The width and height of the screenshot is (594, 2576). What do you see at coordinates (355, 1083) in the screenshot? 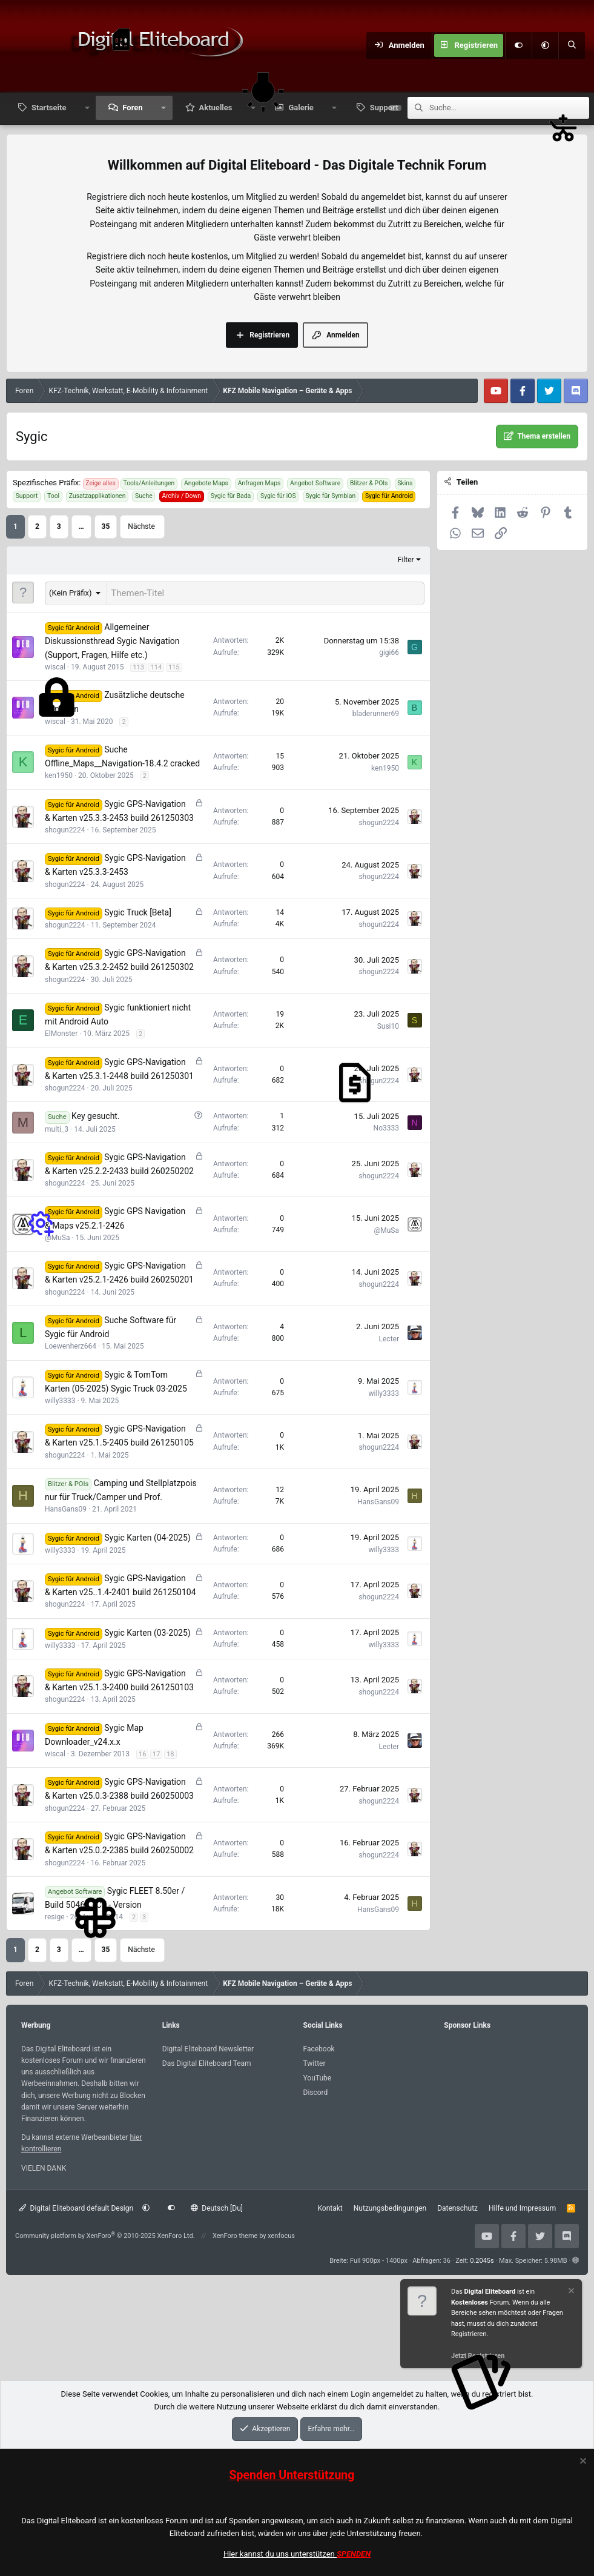
I see `view invoice or billing document` at bounding box center [355, 1083].